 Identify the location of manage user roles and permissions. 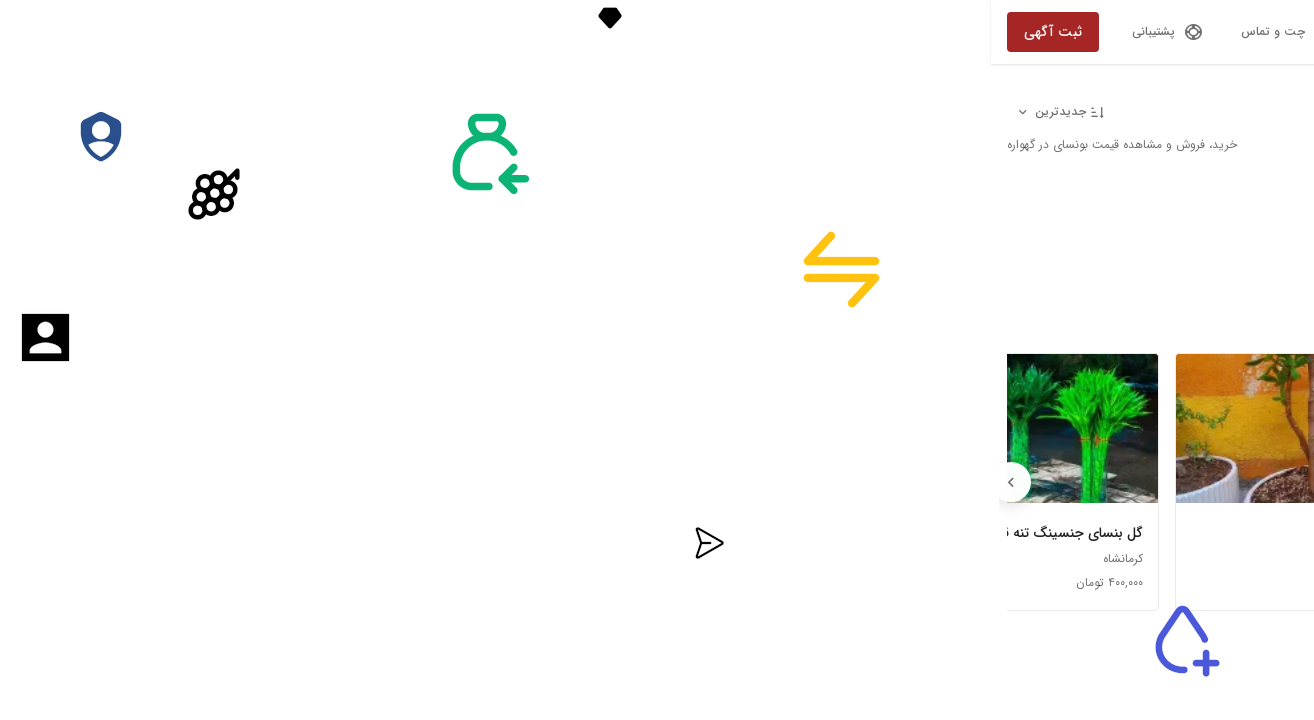
(101, 137).